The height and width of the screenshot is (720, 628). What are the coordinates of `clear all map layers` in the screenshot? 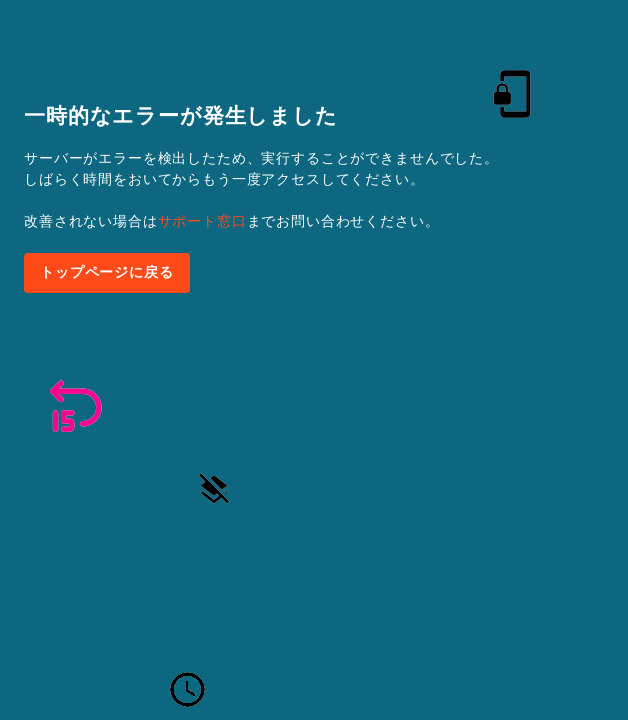 It's located at (214, 490).